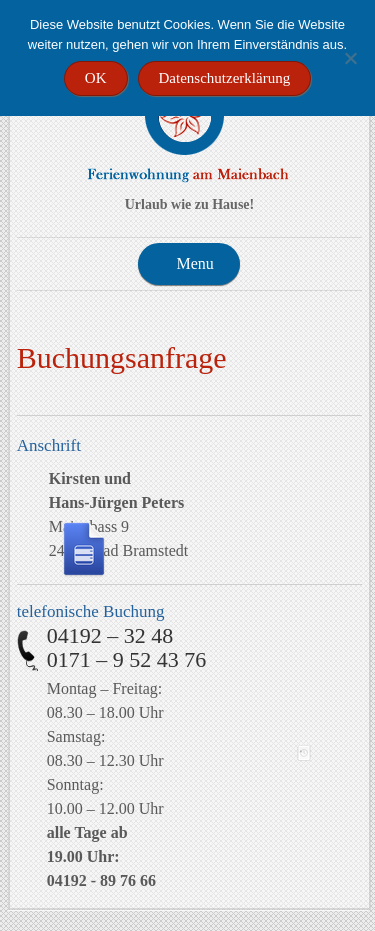  Describe the element at coordinates (304, 753) in the screenshot. I see `a file backup or version history document` at that location.